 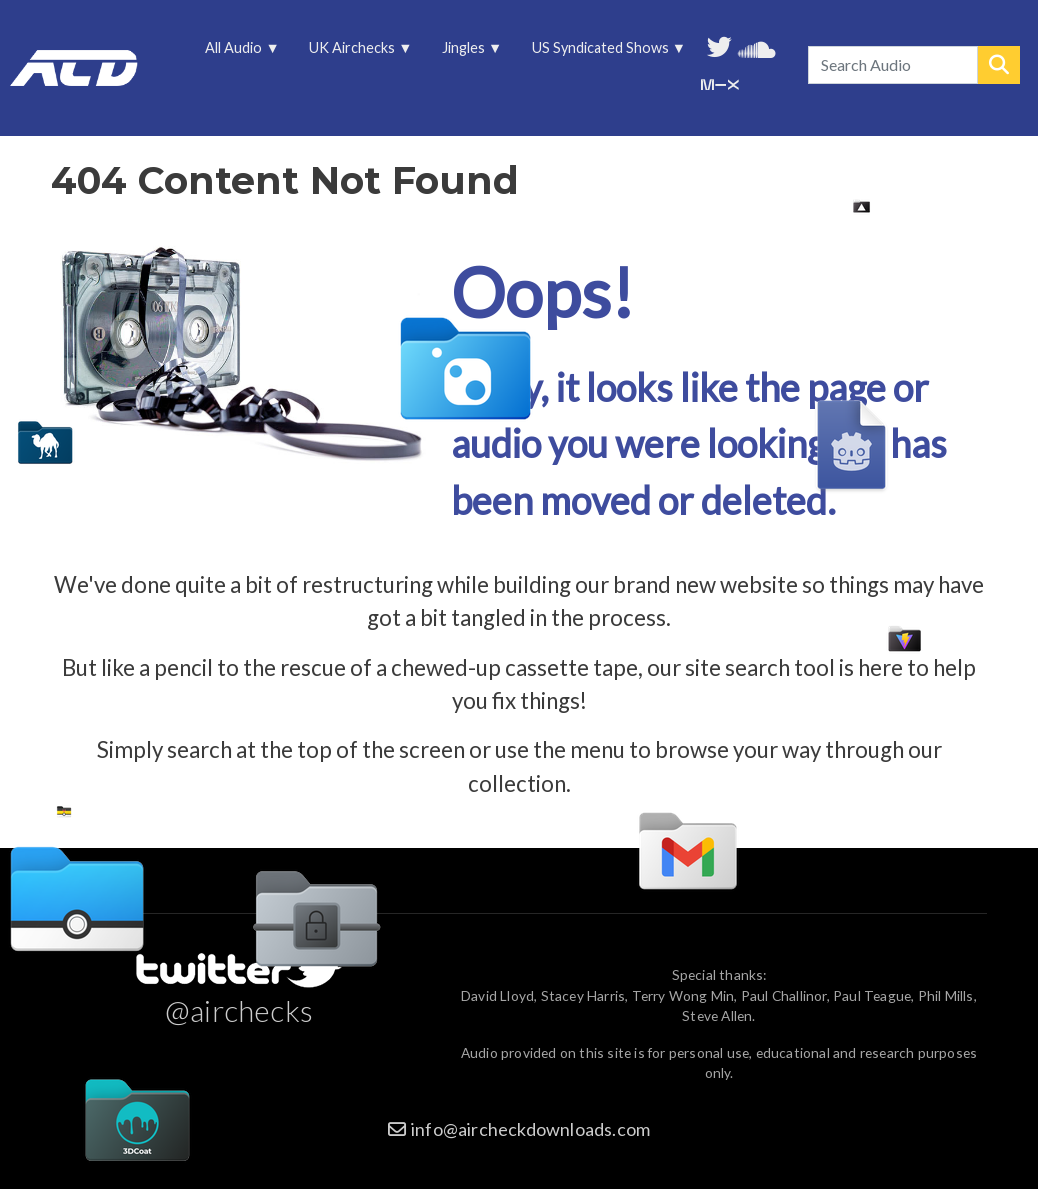 I want to click on open folder containing Gmail messages or exports, so click(x=687, y=853).